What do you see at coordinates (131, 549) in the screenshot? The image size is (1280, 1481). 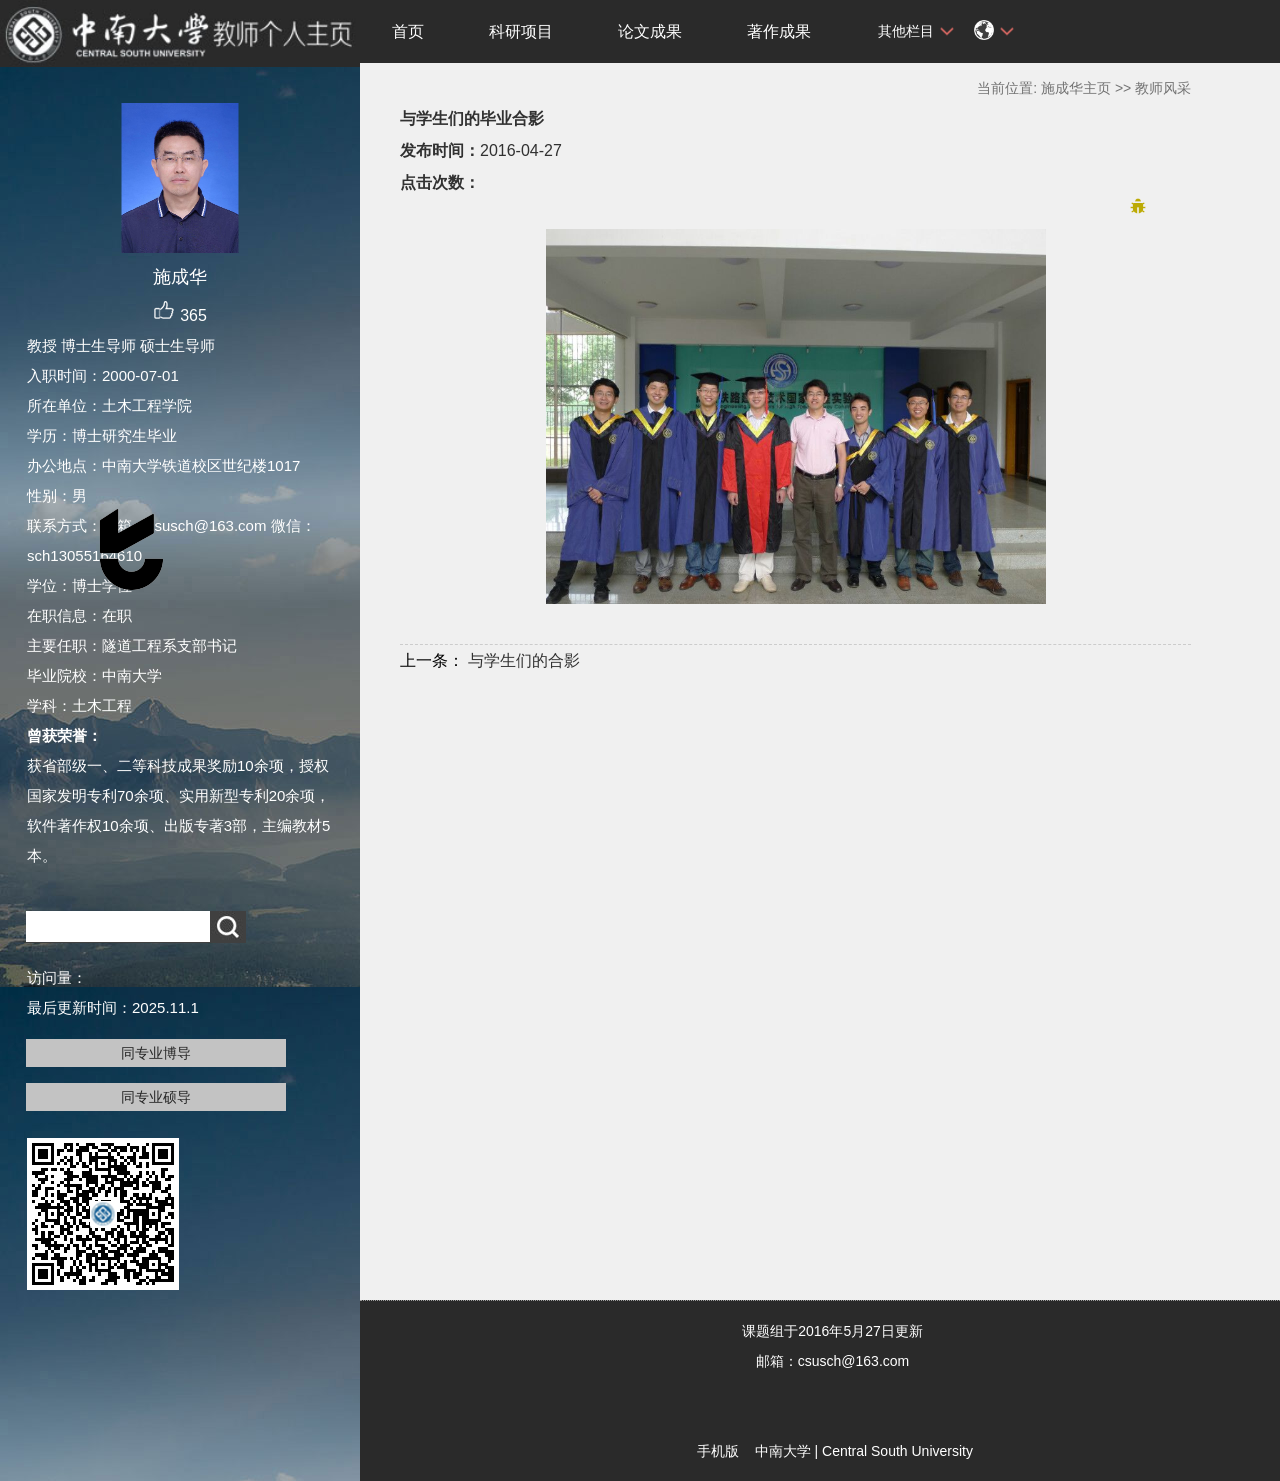 I see `open the Trivago hotel comparison app` at bounding box center [131, 549].